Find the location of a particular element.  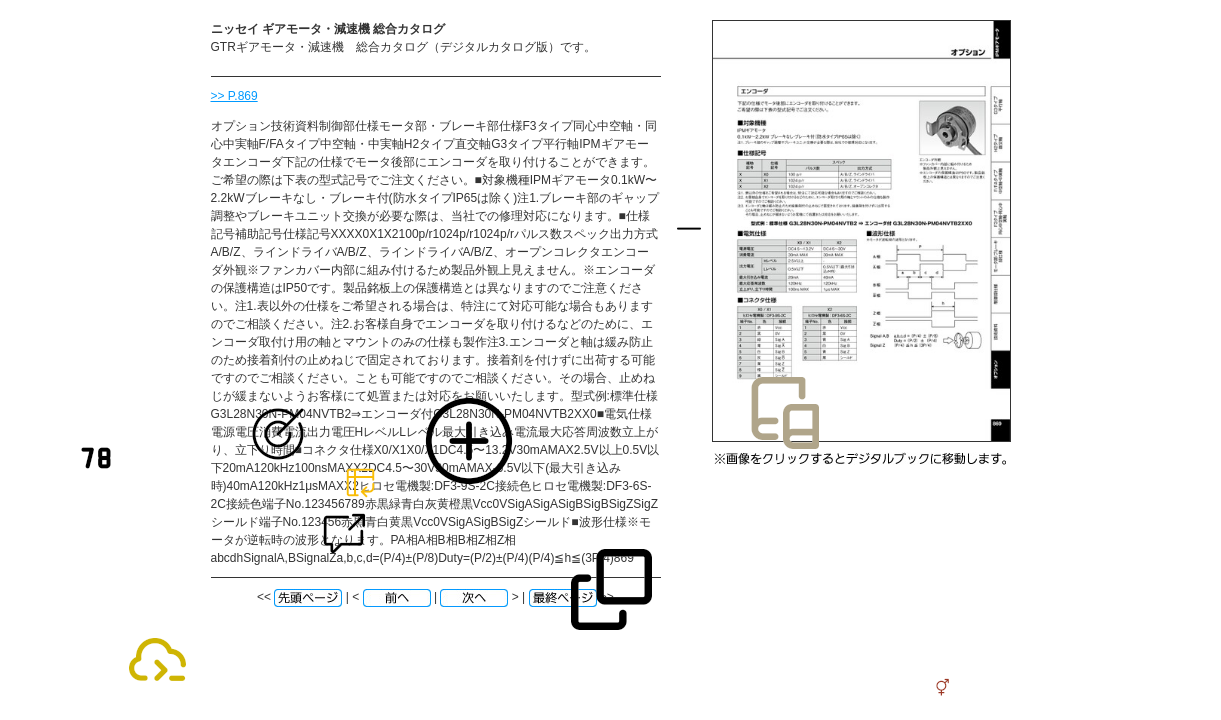

copy to clipboard is located at coordinates (611, 589).